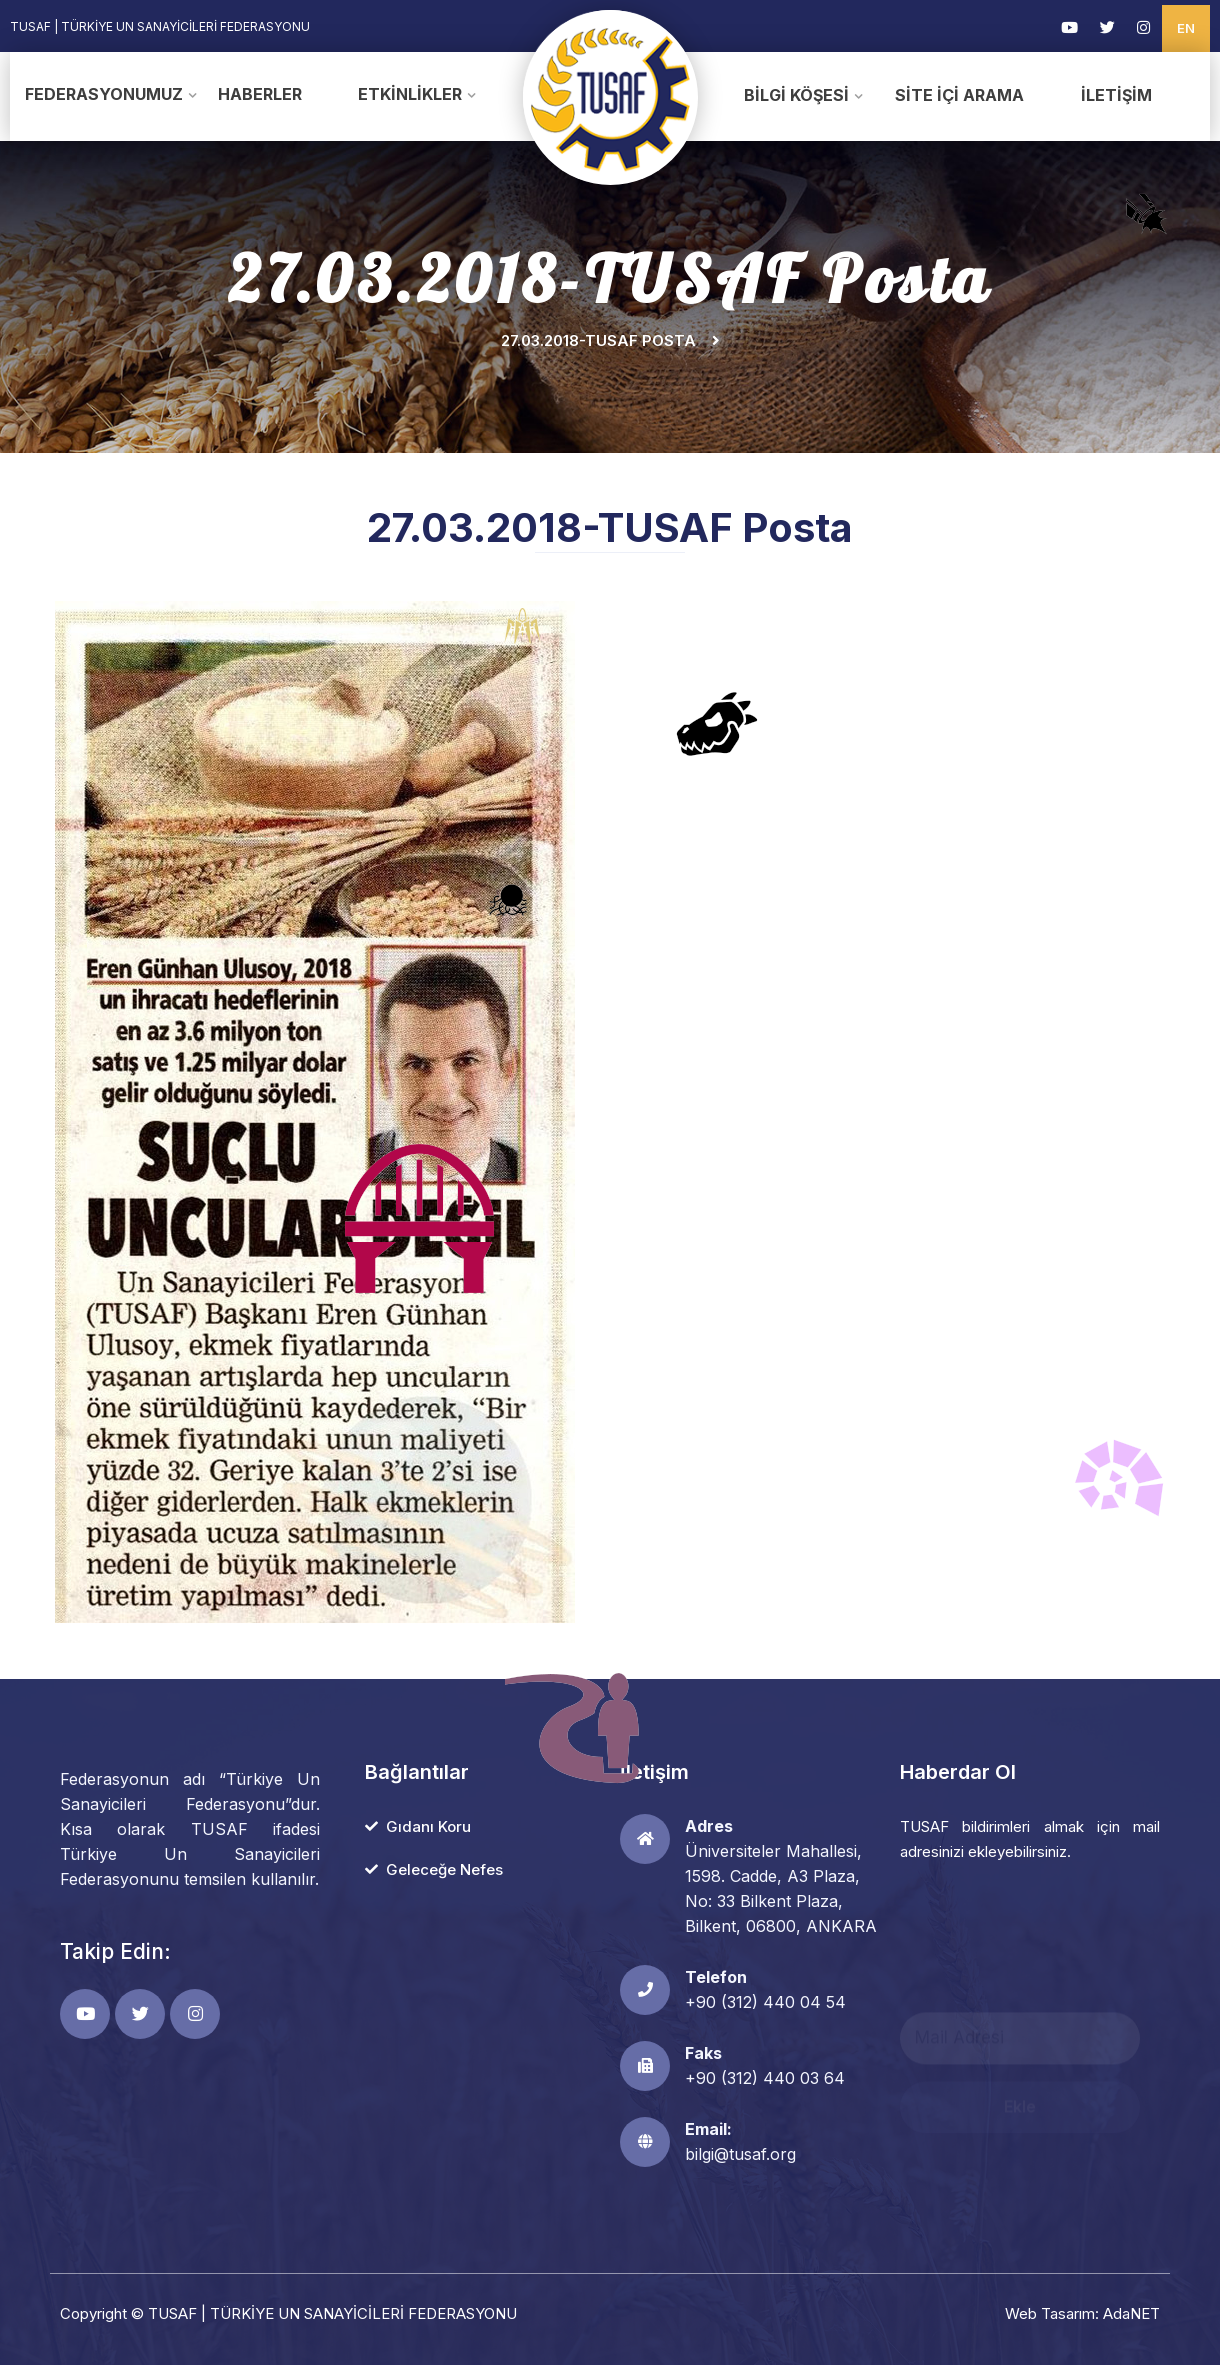  What do you see at coordinates (419, 1218) in the screenshot?
I see `navigate to bridges or infrastructure on a map` at bounding box center [419, 1218].